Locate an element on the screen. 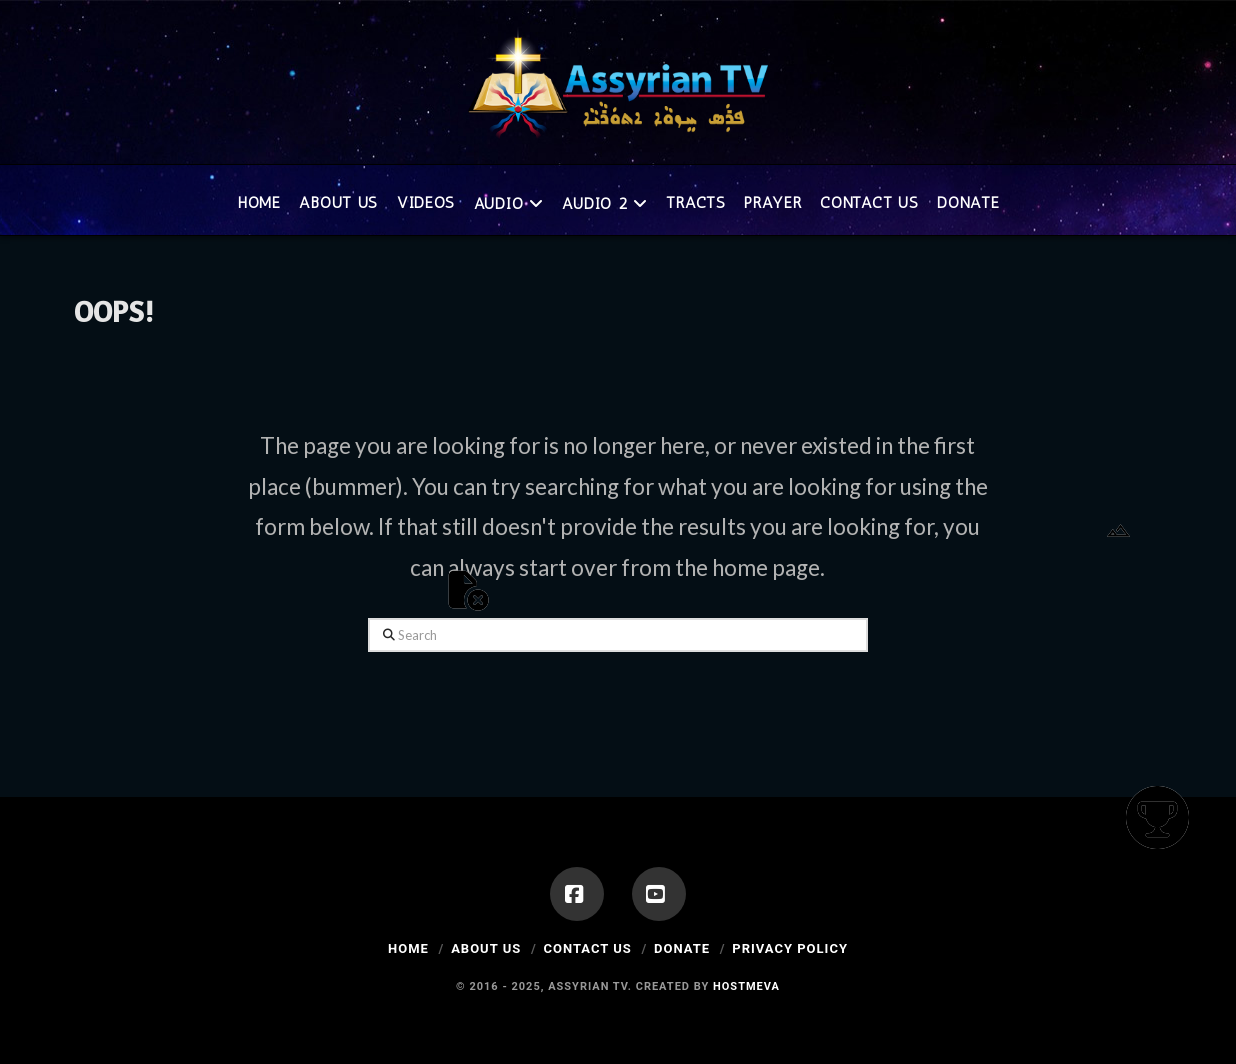 Image resolution: width=1236 pixels, height=1064 pixels. delete or remove a file is located at coordinates (467, 589).